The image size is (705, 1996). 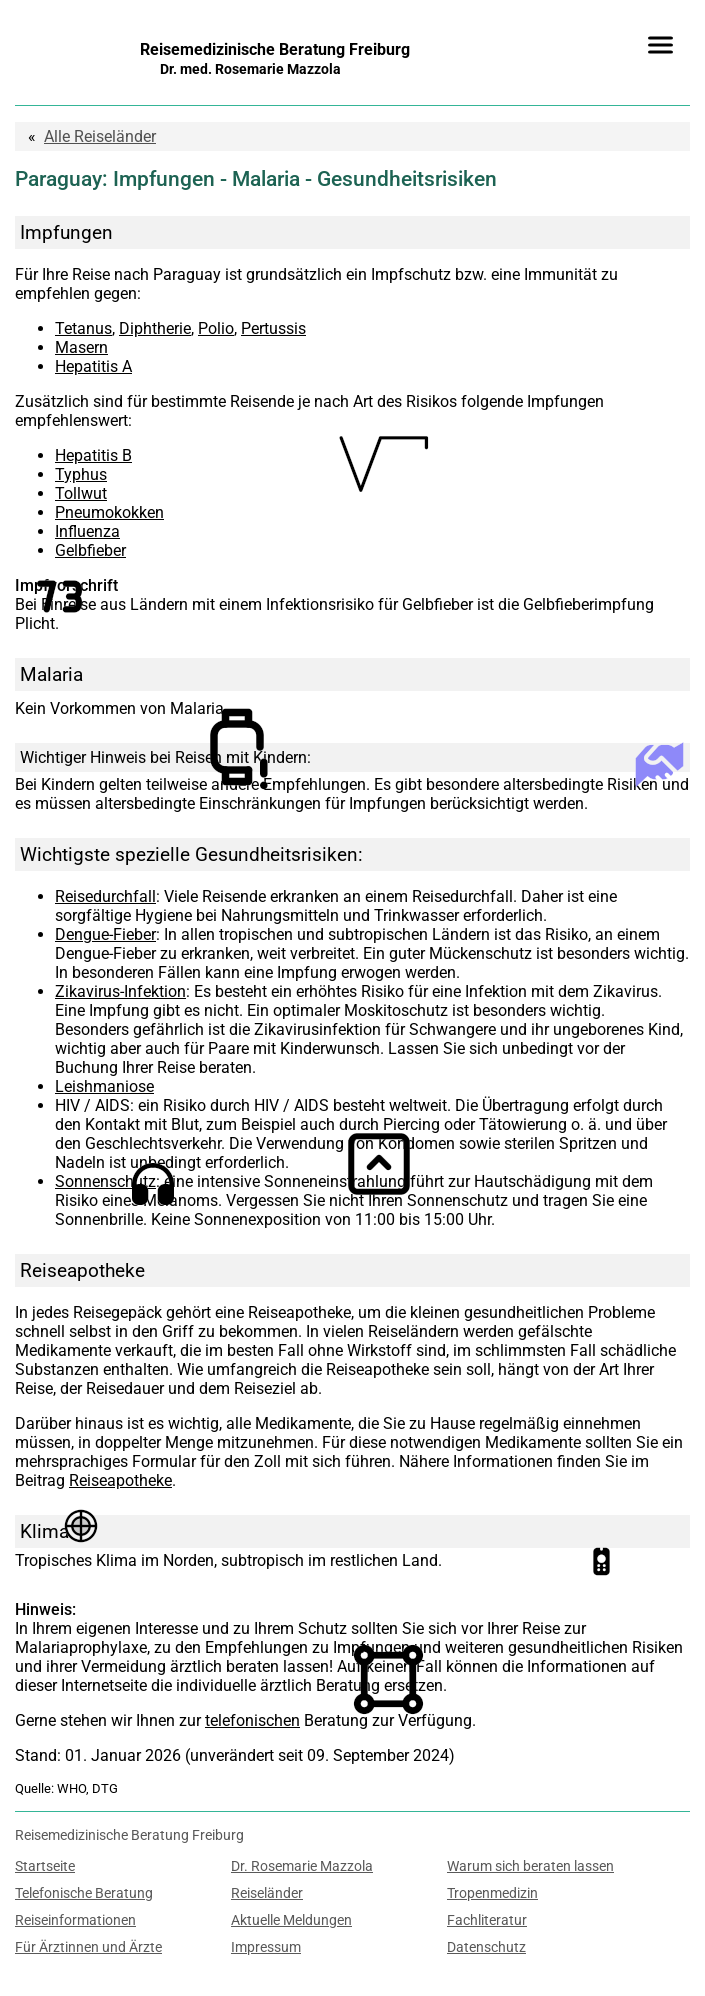 I want to click on control a connected device remotely, so click(x=601, y=1561).